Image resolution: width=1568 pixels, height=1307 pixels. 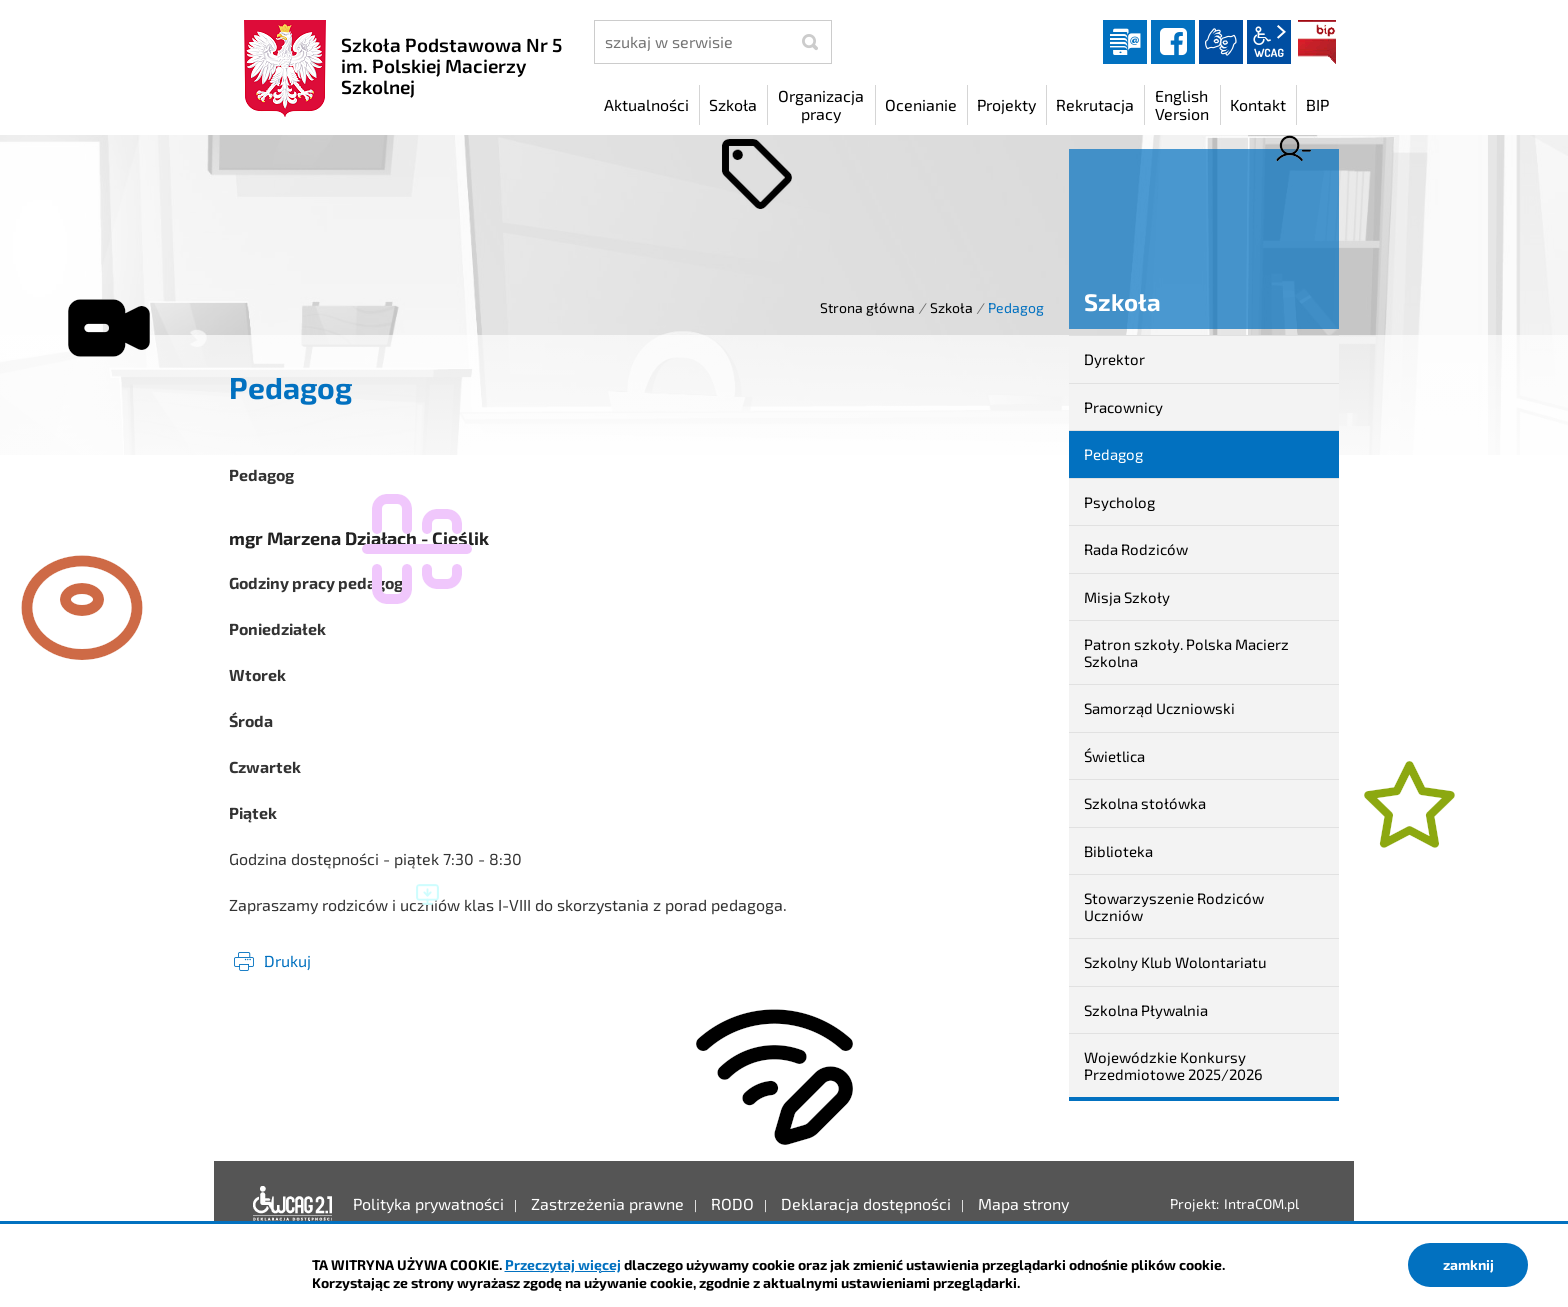 I want to click on remove a user or contact, so click(x=1292, y=149).